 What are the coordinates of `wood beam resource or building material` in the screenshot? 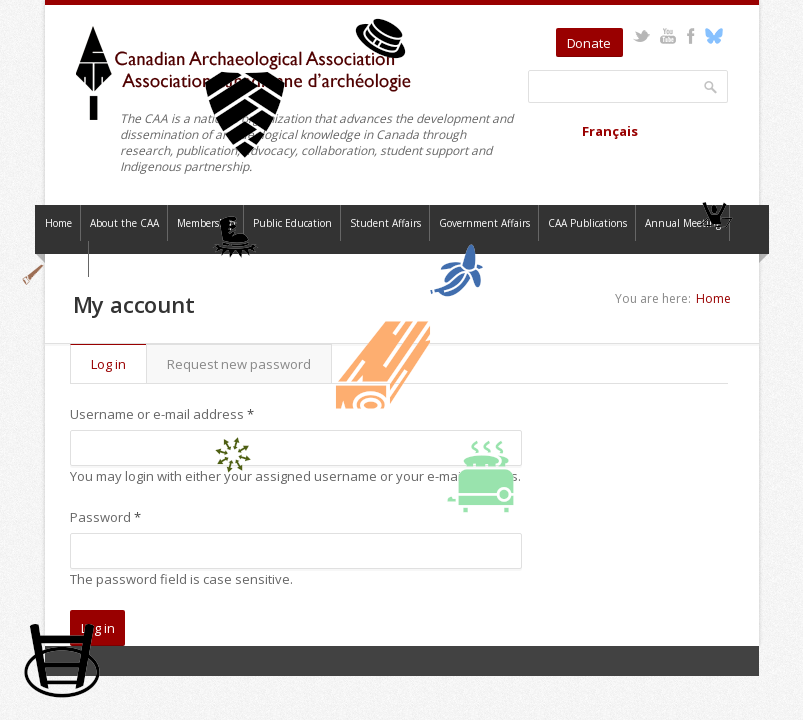 It's located at (383, 365).